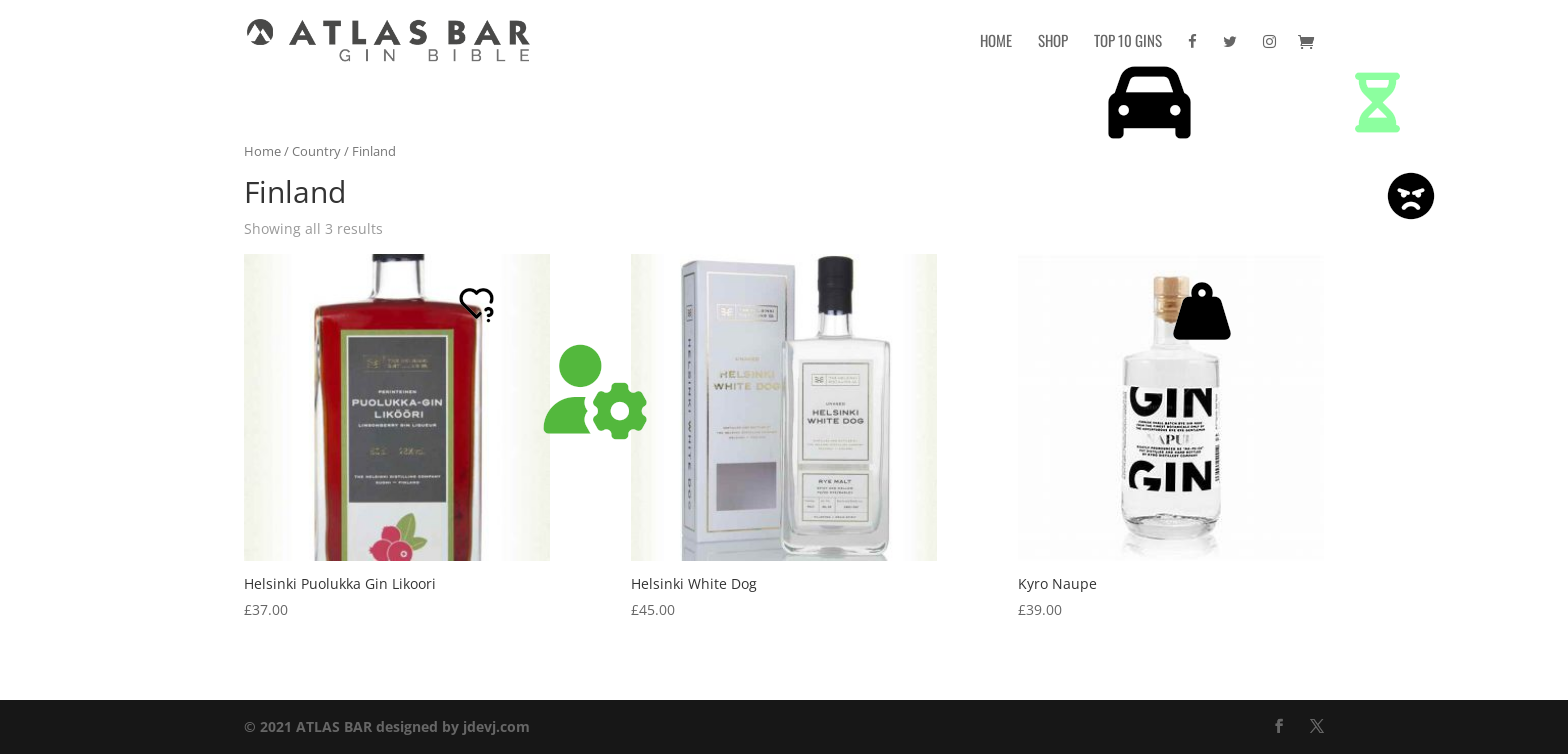  What do you see at coordinates (1149, 102) in the screenshot?
I see `select car or automobile option` at bounding box center [1149, 102].